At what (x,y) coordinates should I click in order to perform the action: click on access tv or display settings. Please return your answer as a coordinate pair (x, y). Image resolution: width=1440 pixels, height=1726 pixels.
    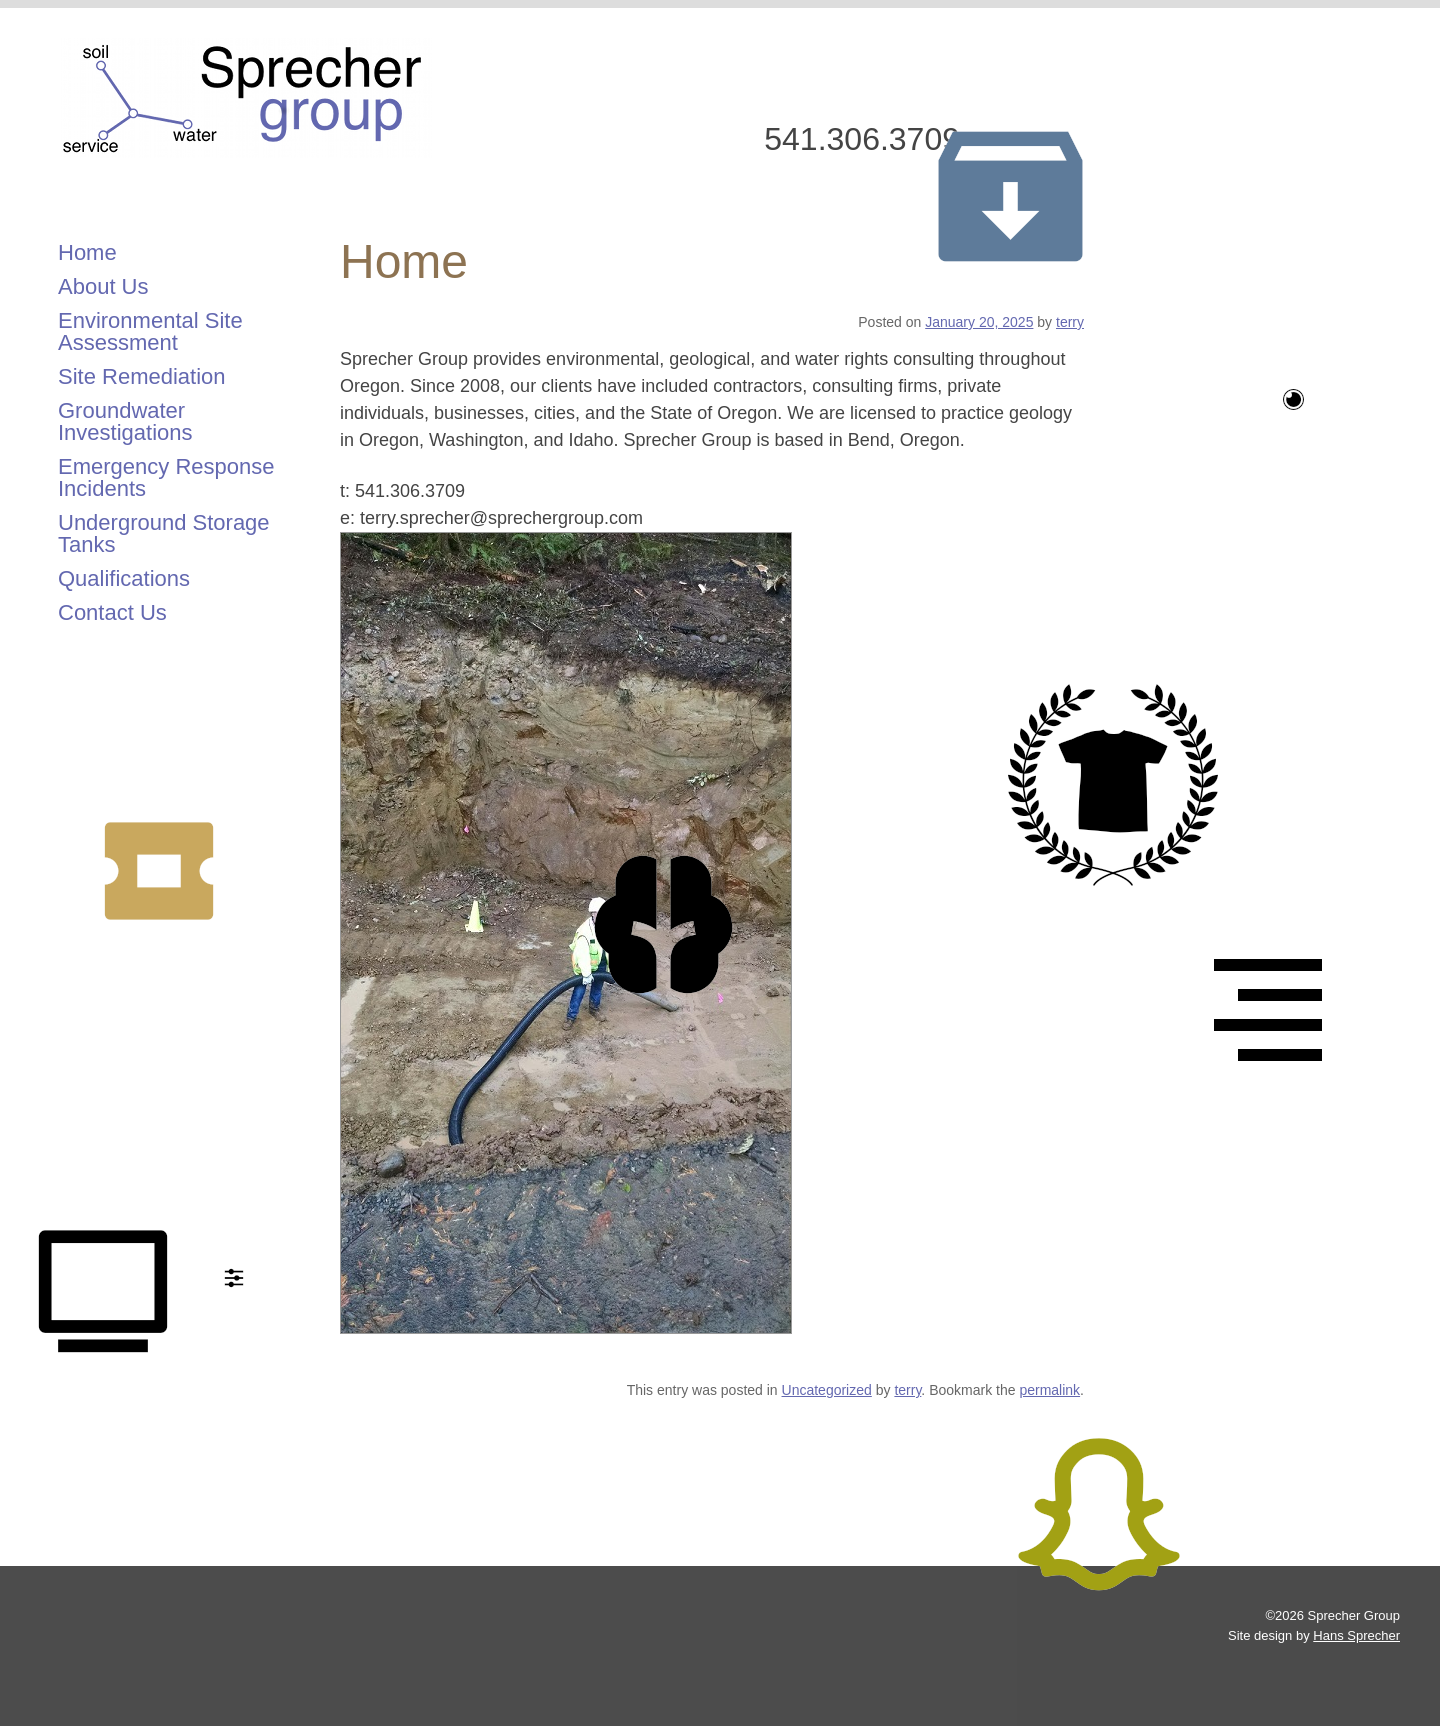
    Looking at the image, I should click on (103, 1288).